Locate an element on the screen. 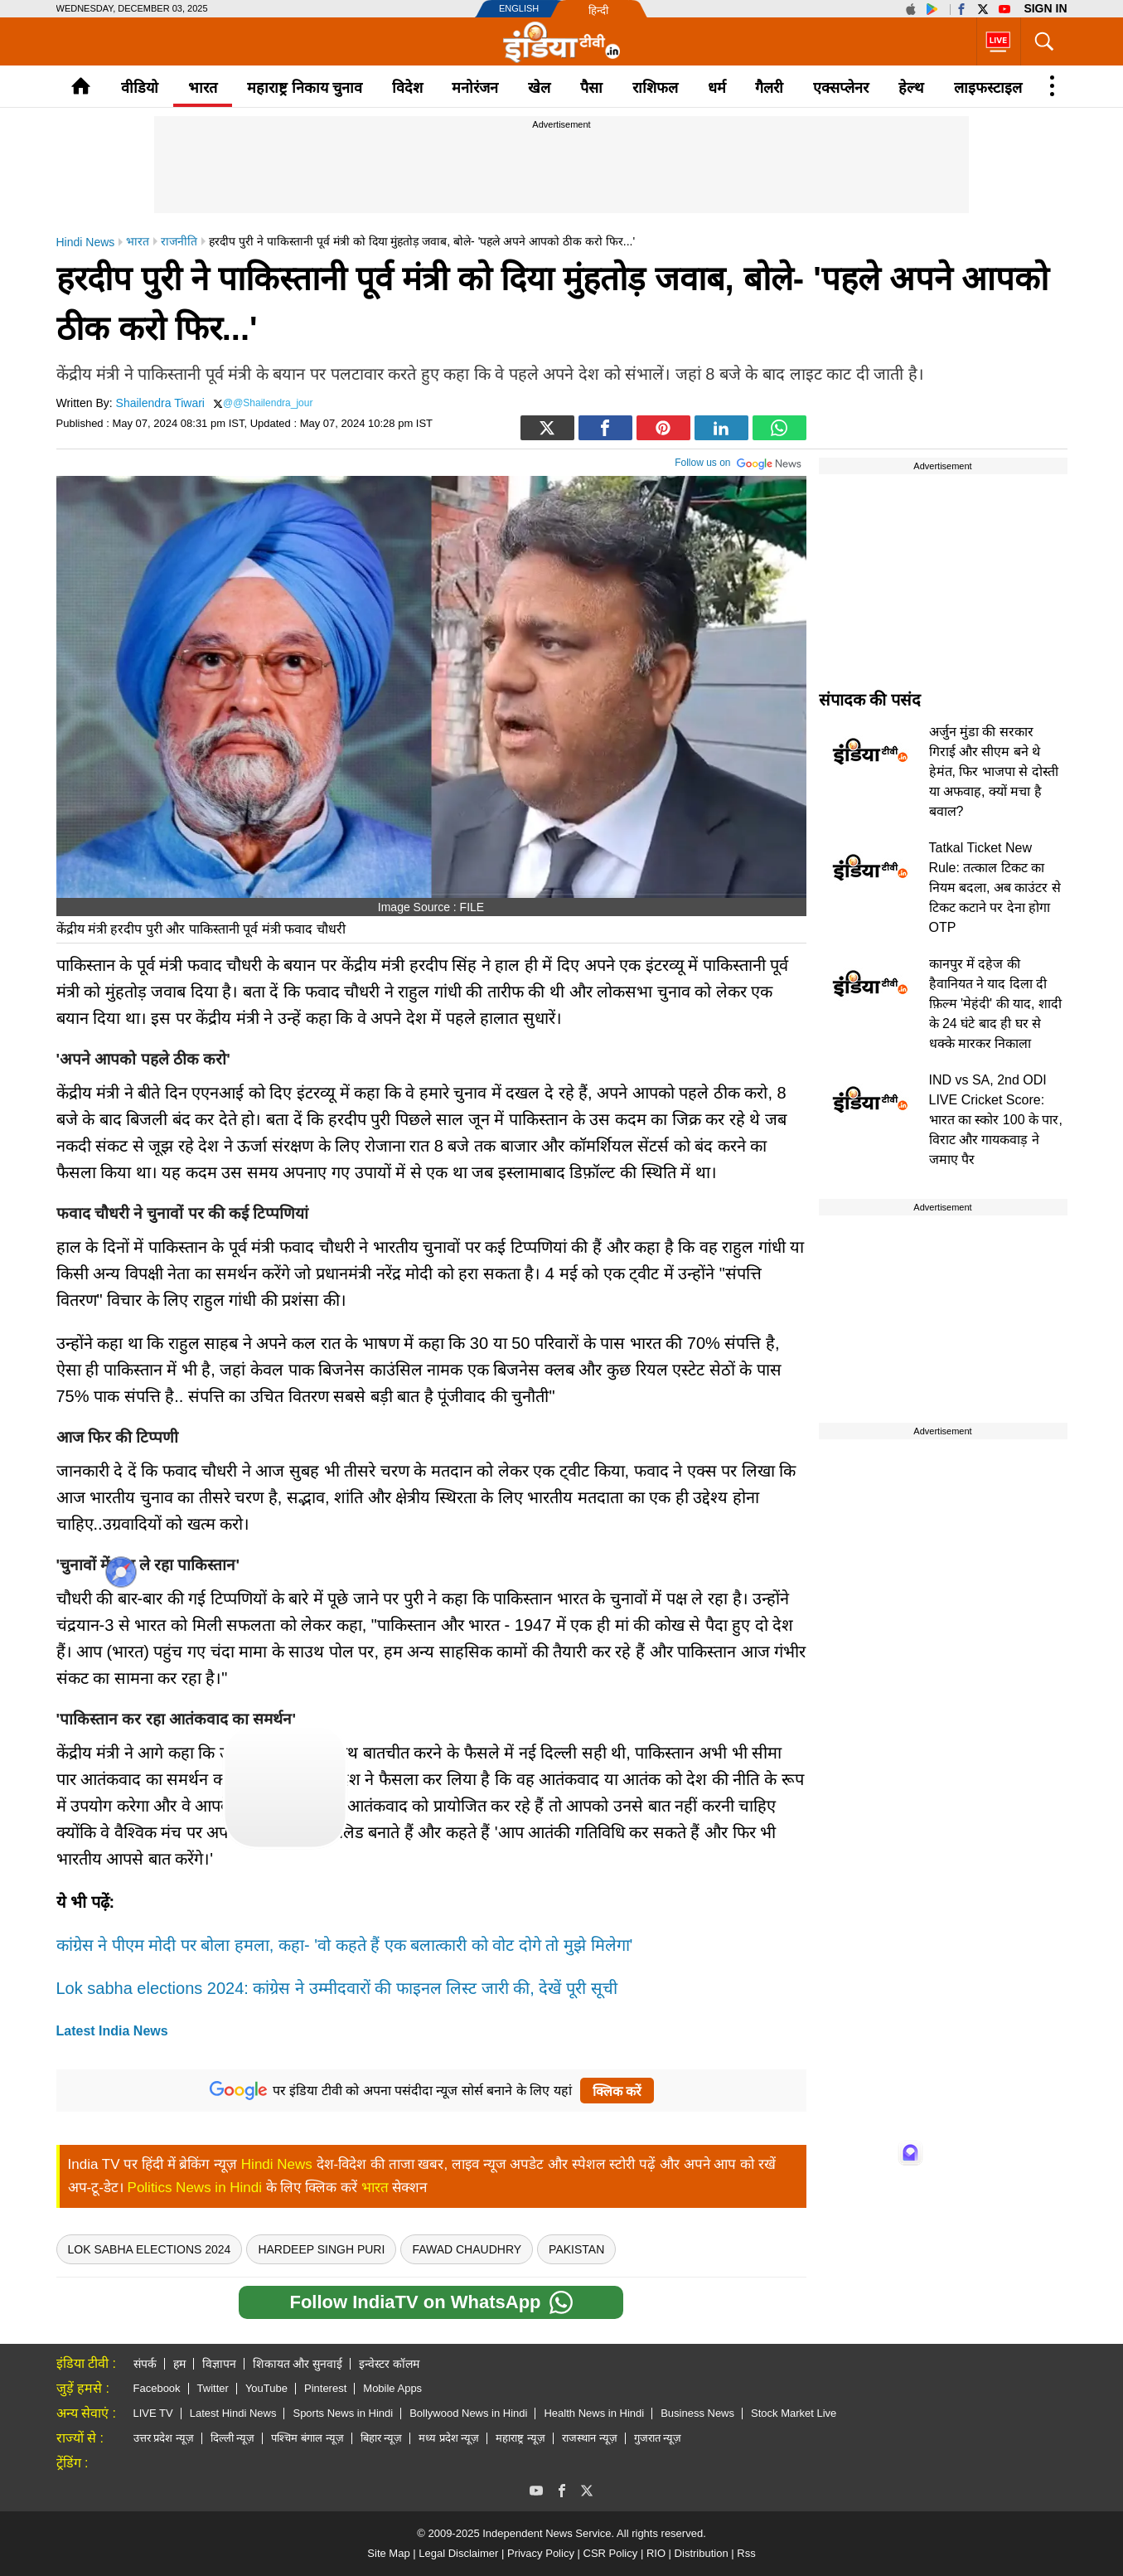  blank app icon template for customization is located at coordinates (285, 1787).